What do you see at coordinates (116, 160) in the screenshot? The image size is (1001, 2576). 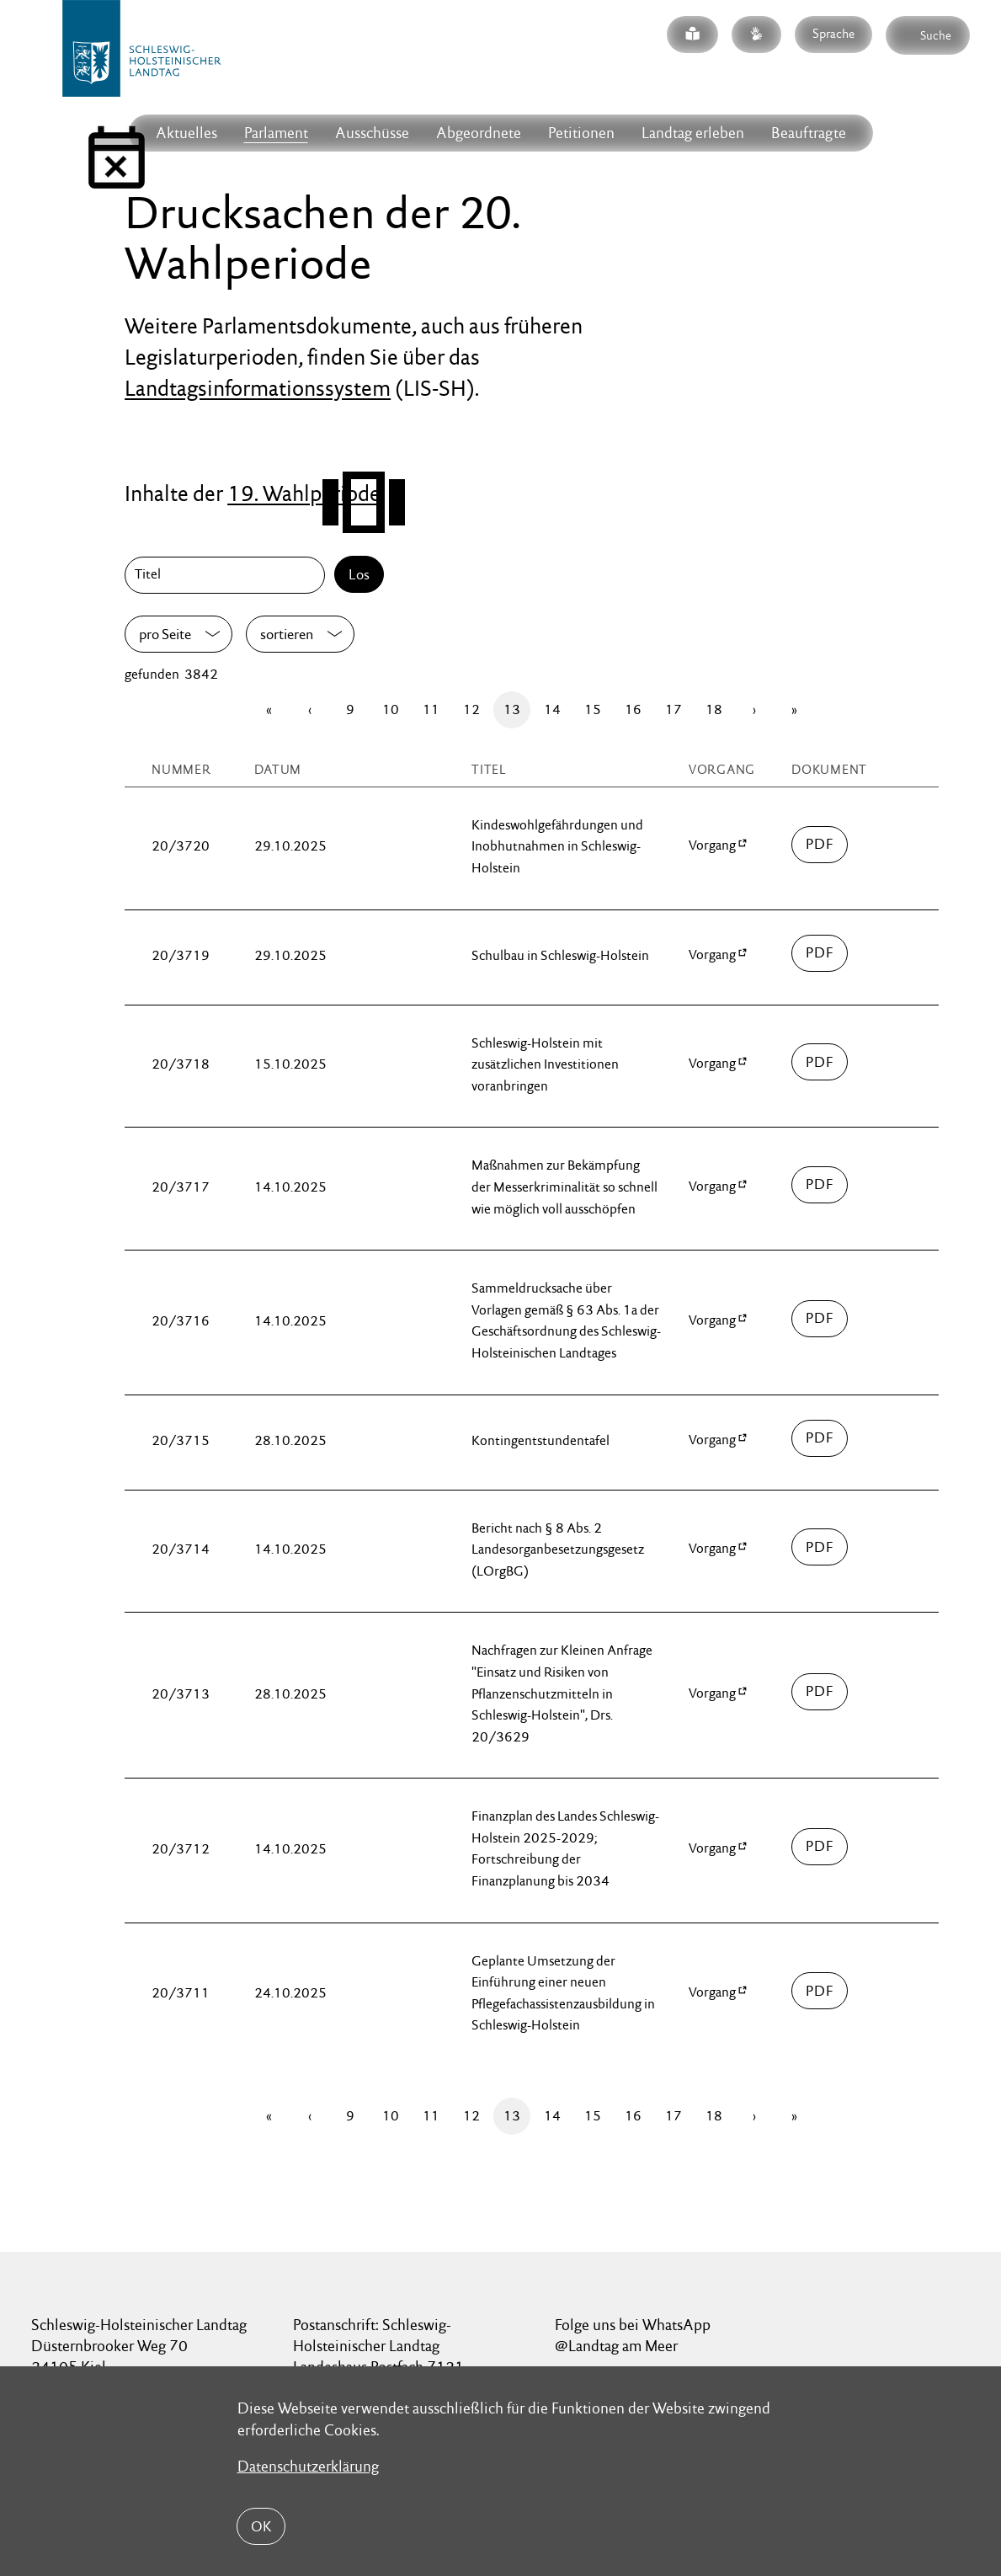 I see `indicates a busy or unavailable event` at bounding box center [116, 160].